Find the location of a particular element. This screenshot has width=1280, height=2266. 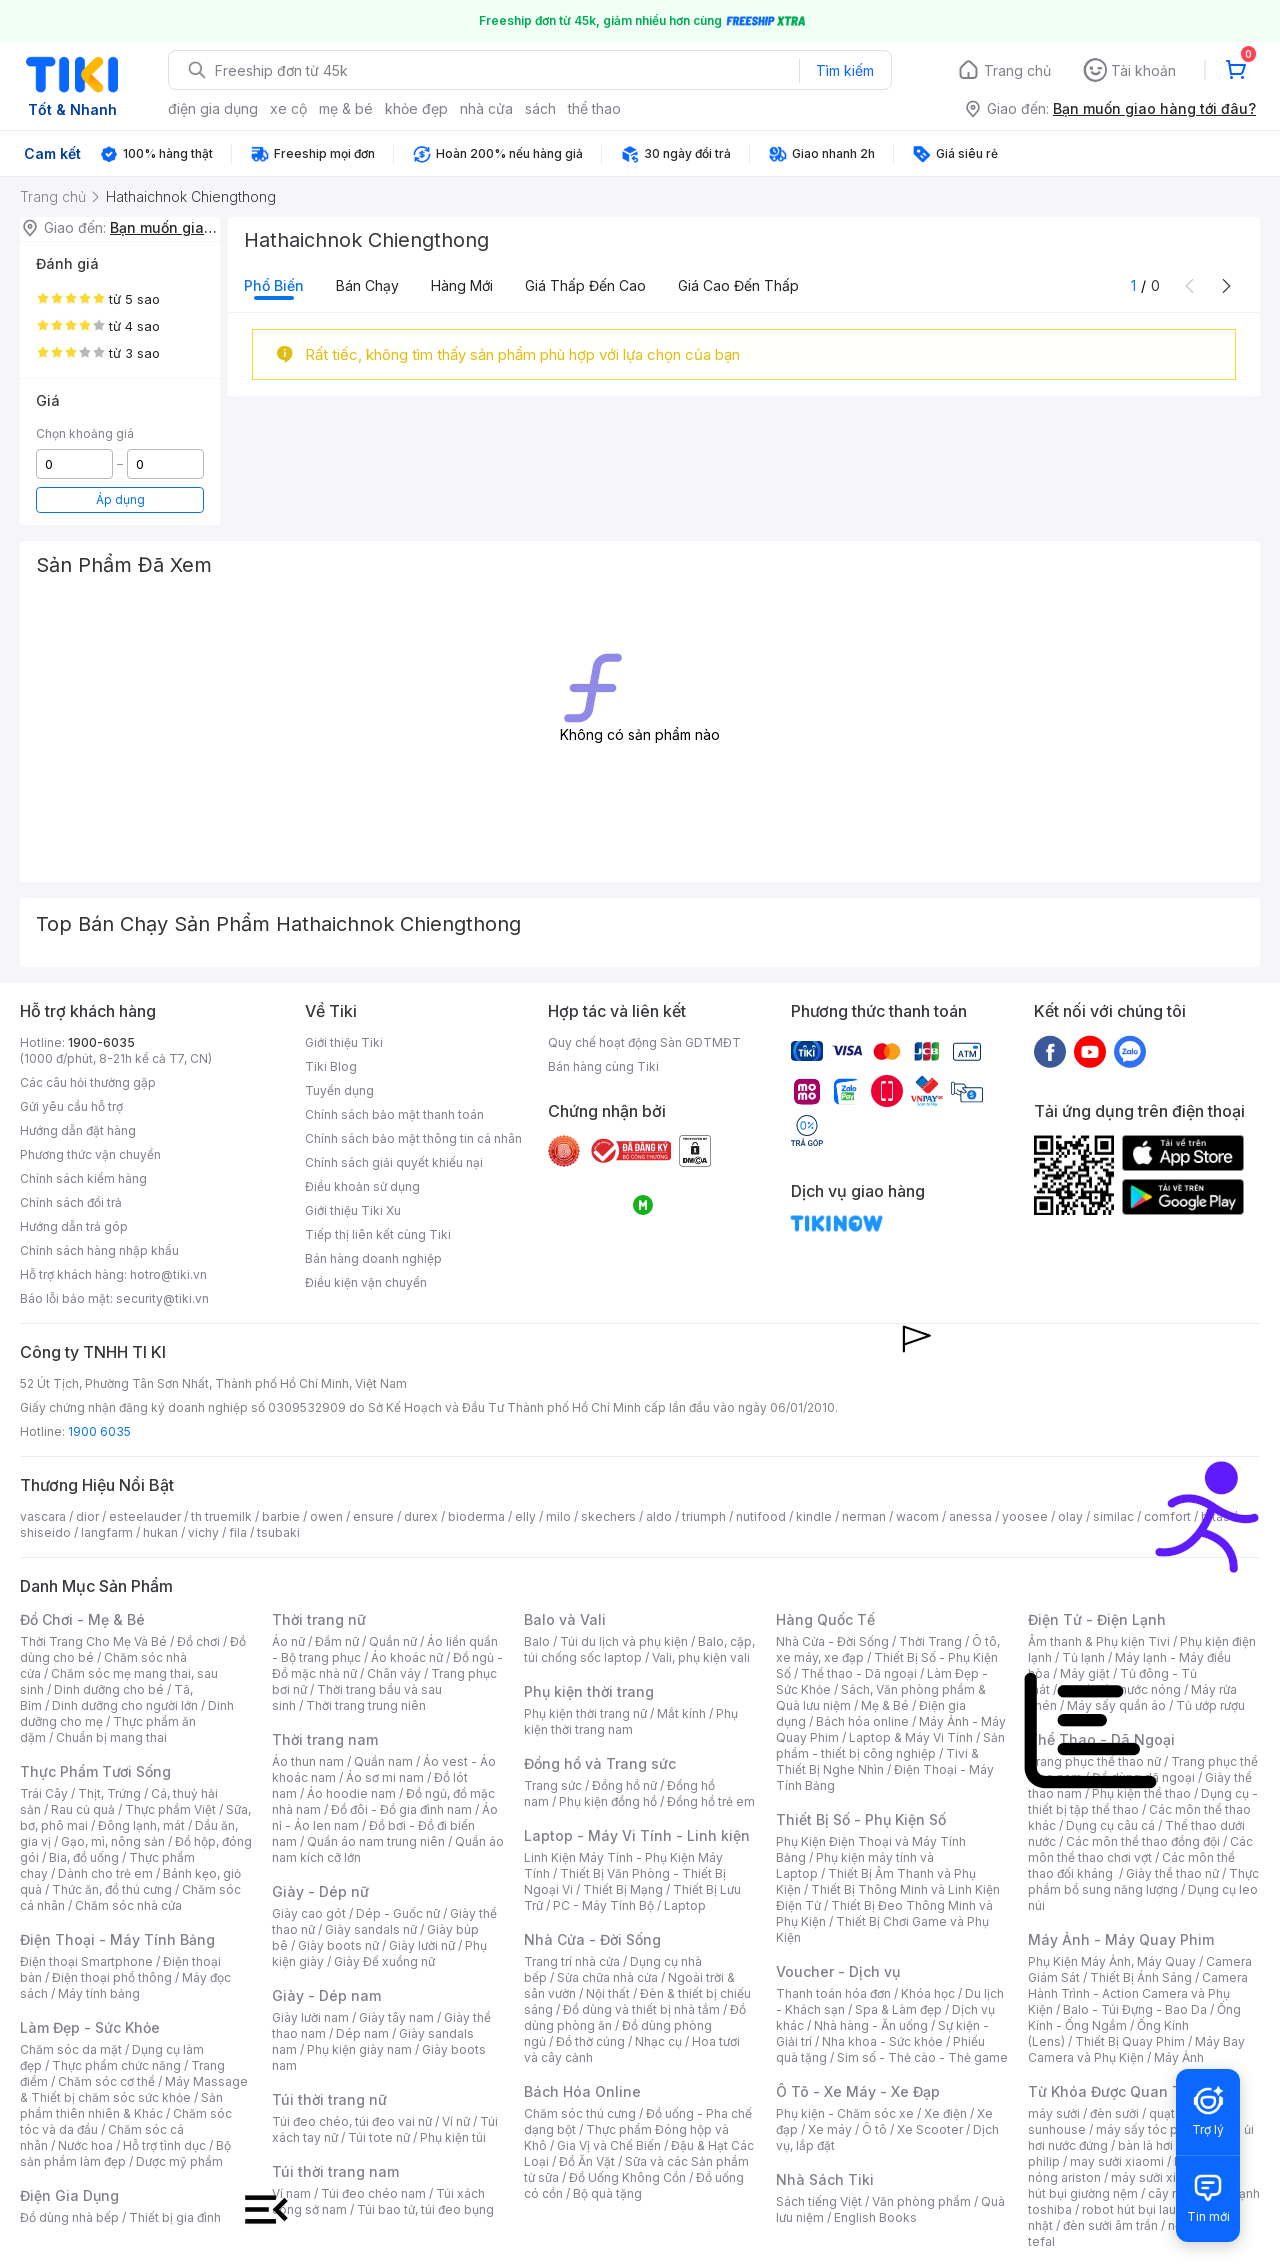

flag or mark an item for follow-up is located at coordinates (914, 1339).